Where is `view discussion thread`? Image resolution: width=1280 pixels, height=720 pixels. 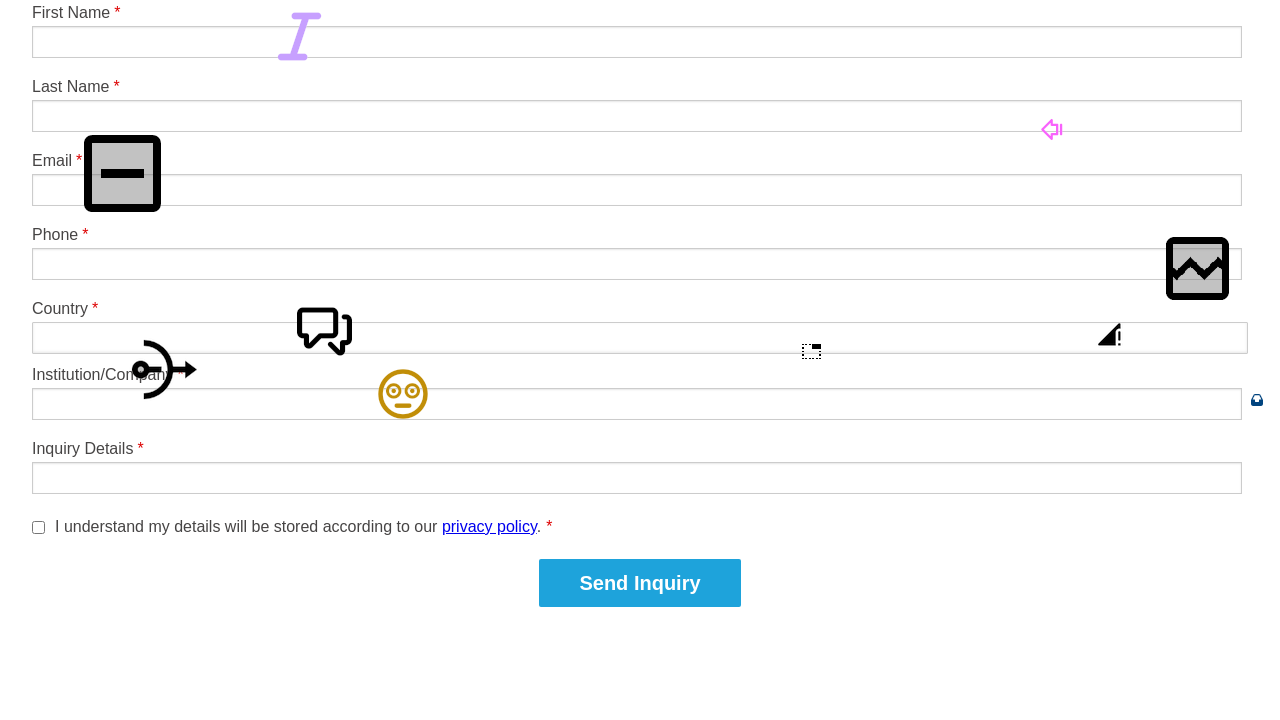
view discussion thread is located at coordinates (324, 331).